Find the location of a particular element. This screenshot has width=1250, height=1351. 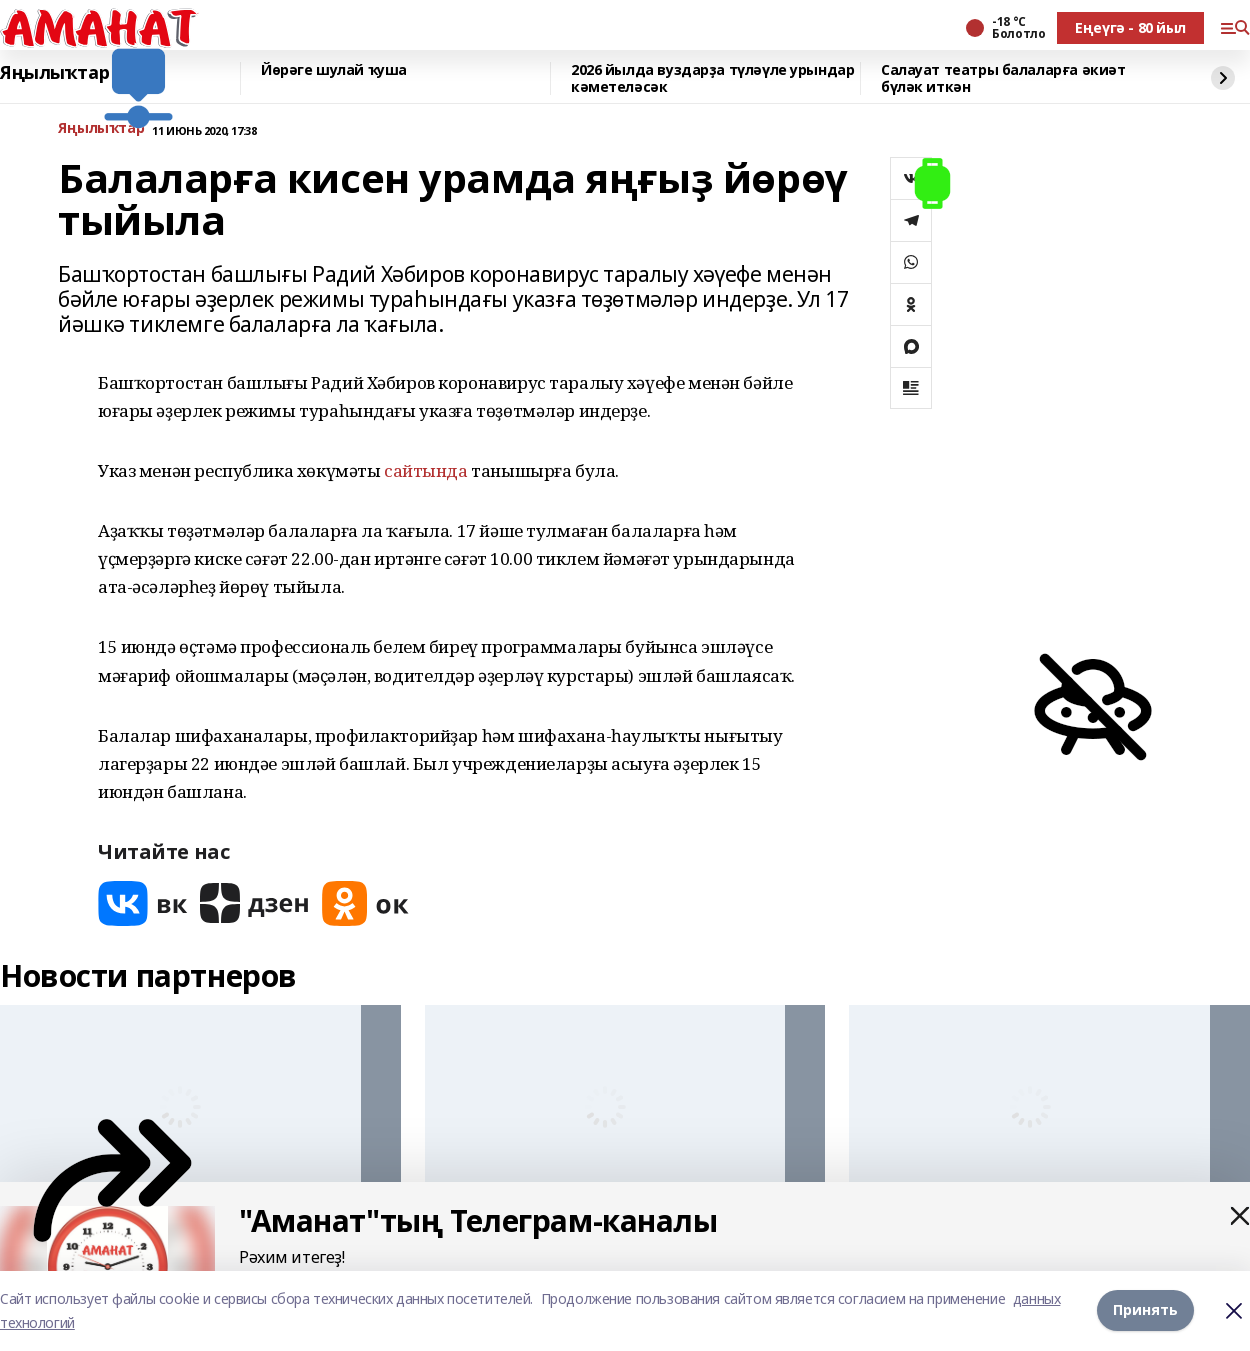

disable UFO or alien-themed mode is located at coordinates (1093, 707).